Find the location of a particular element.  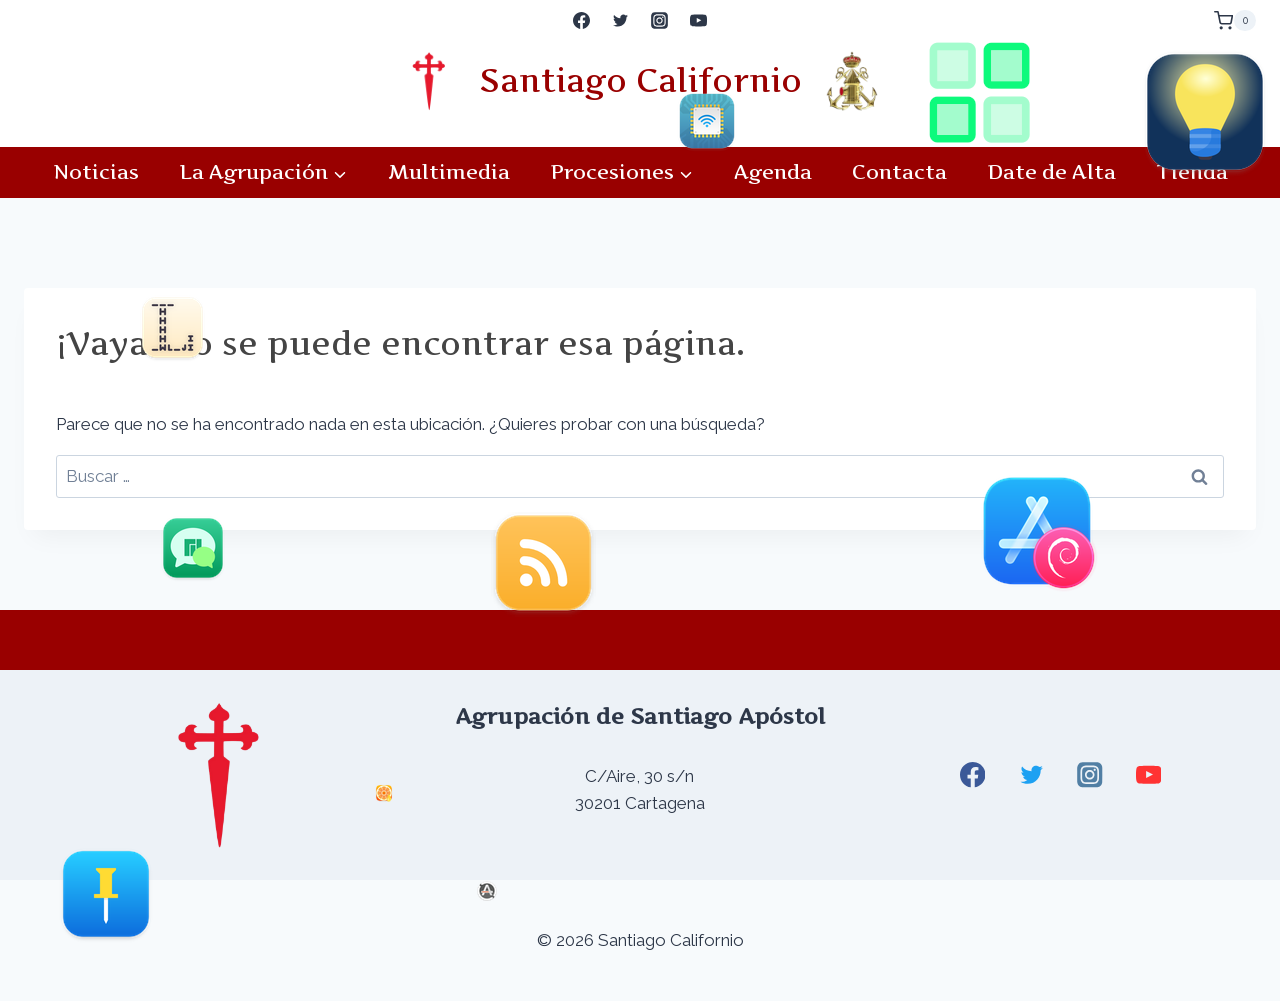

open pinapp for saving and organizing pins is located at coordinates (106, 894).